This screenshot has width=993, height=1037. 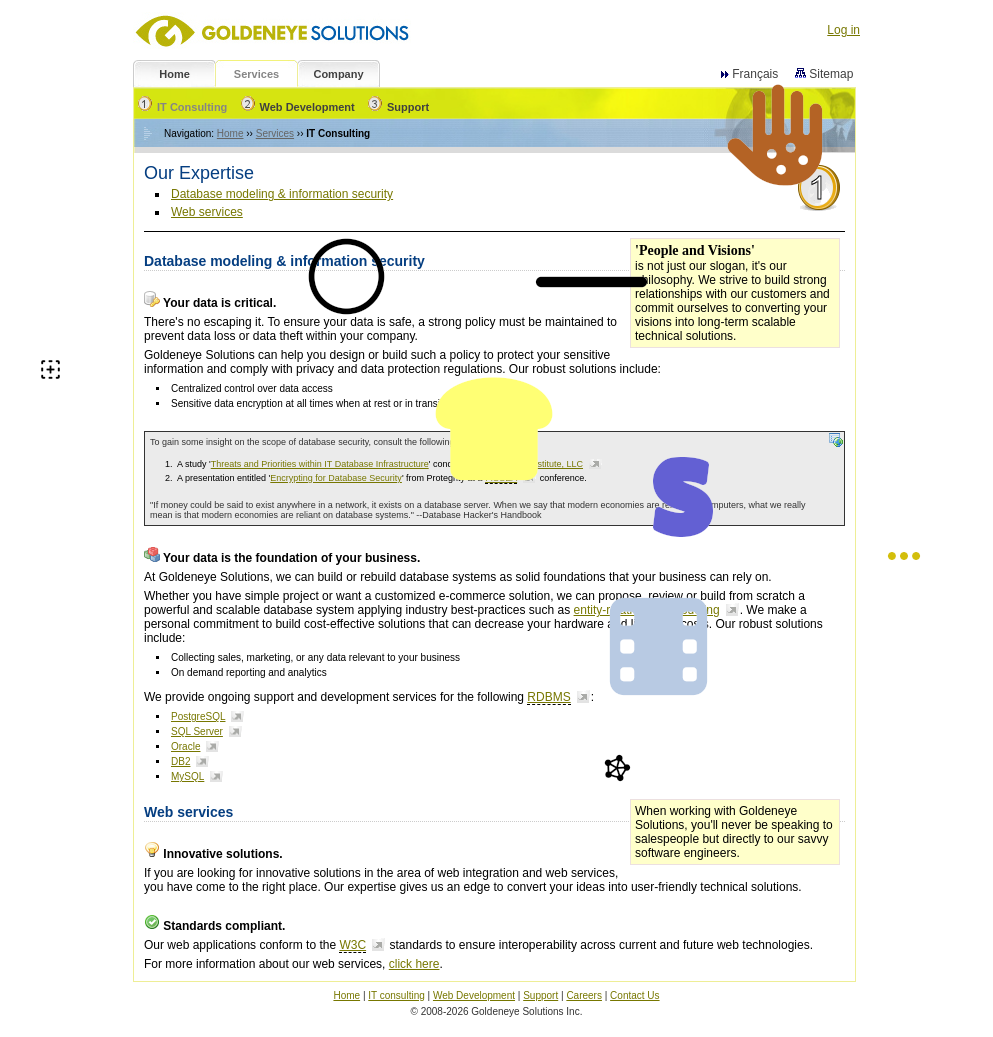 What do you see at coordinates (681, 497) in the screenshot?
I see `connect to stripe payment processing` at bounding box center [681, 497].